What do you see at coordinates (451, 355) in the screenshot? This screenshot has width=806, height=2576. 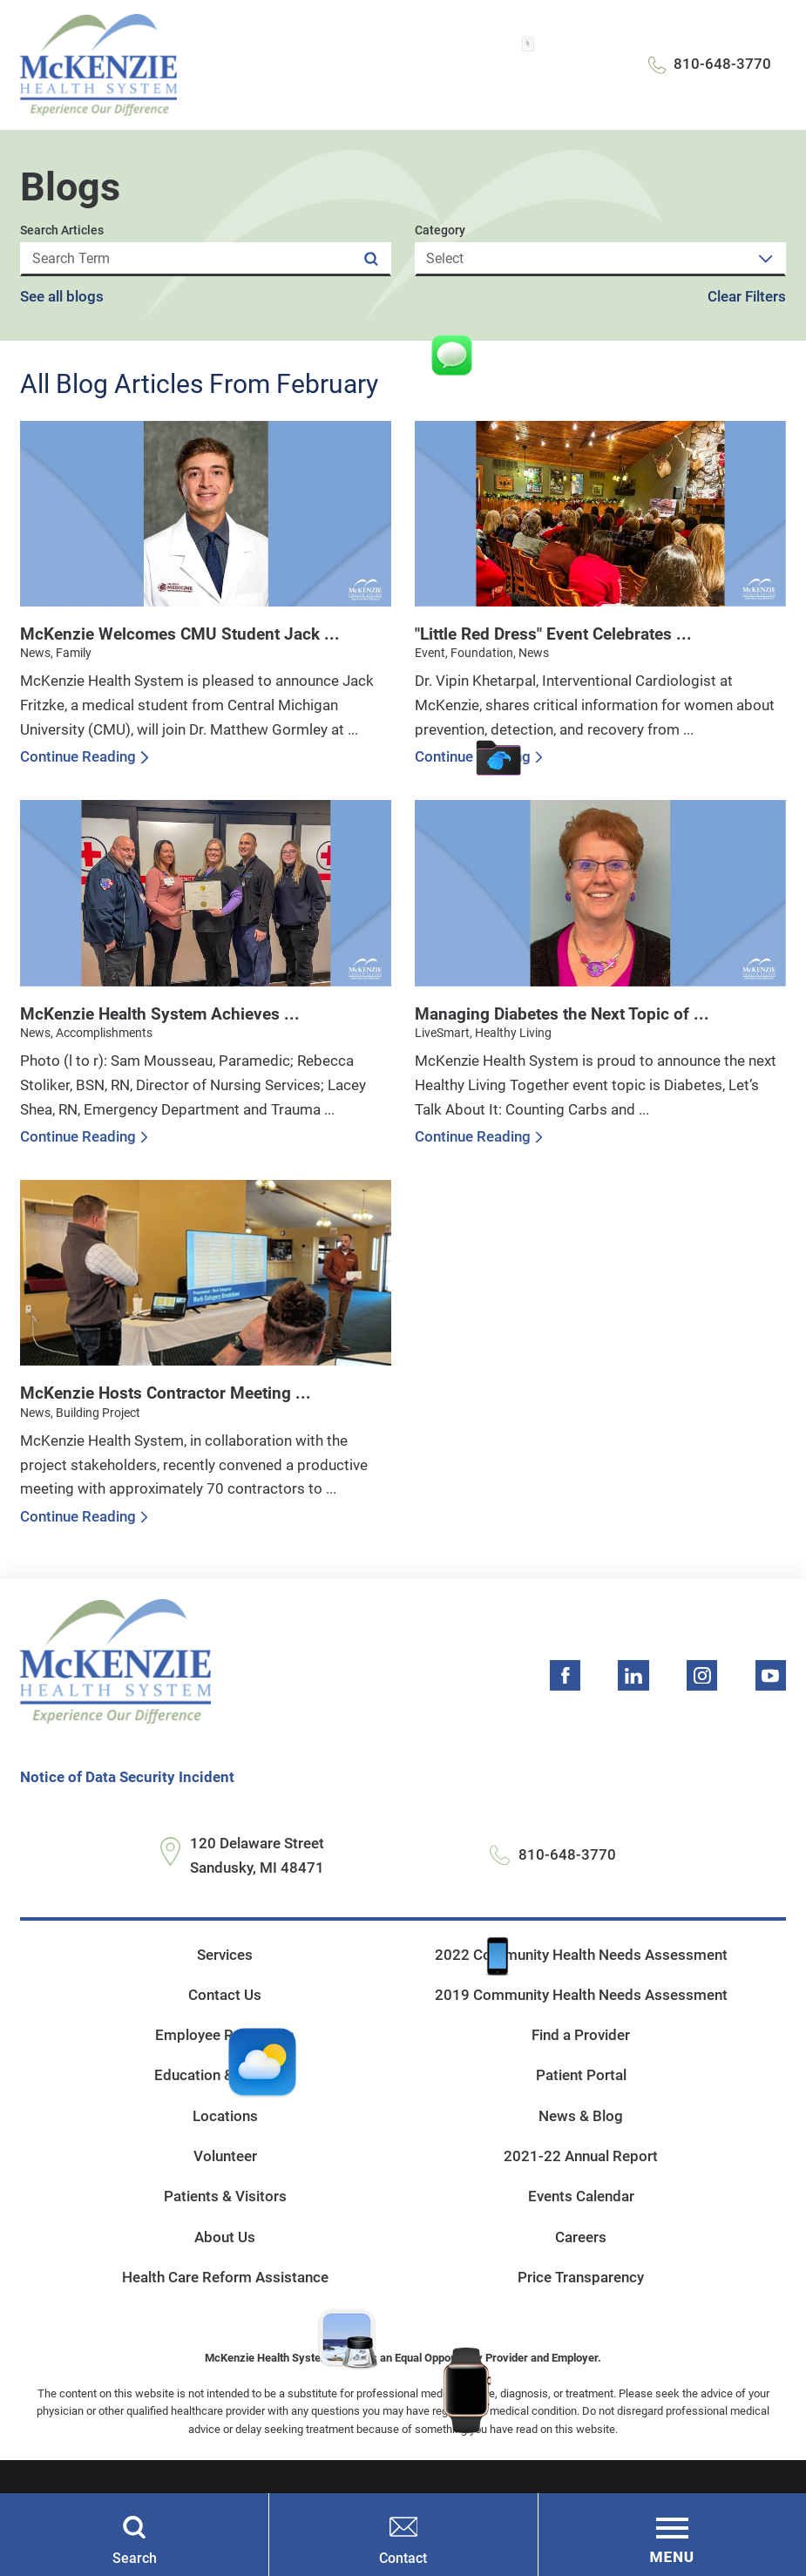 I see `open the messages app` at bounding box center [451, 355].